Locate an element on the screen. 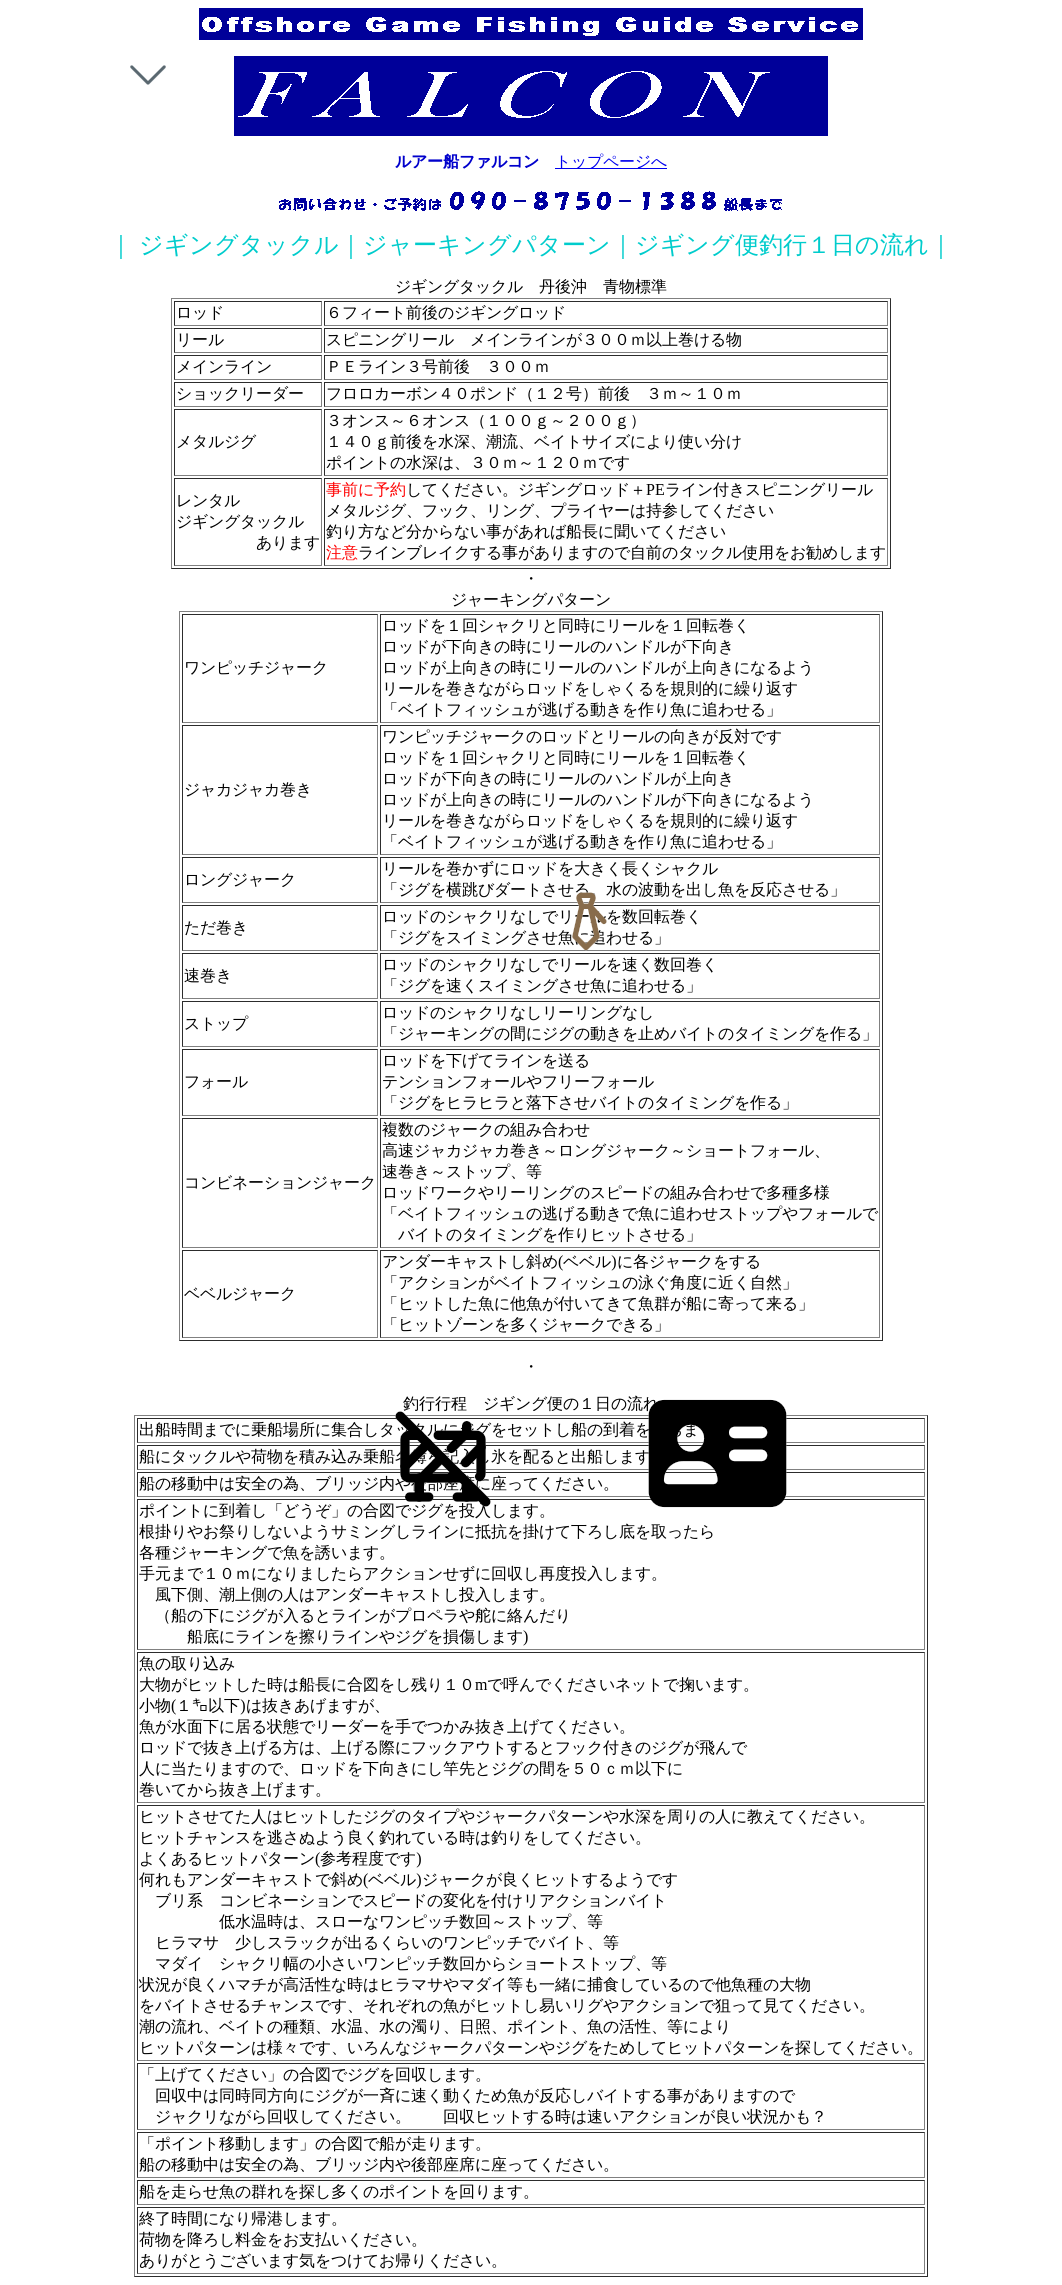  view contact card details is located at coordinates (717, 1453).